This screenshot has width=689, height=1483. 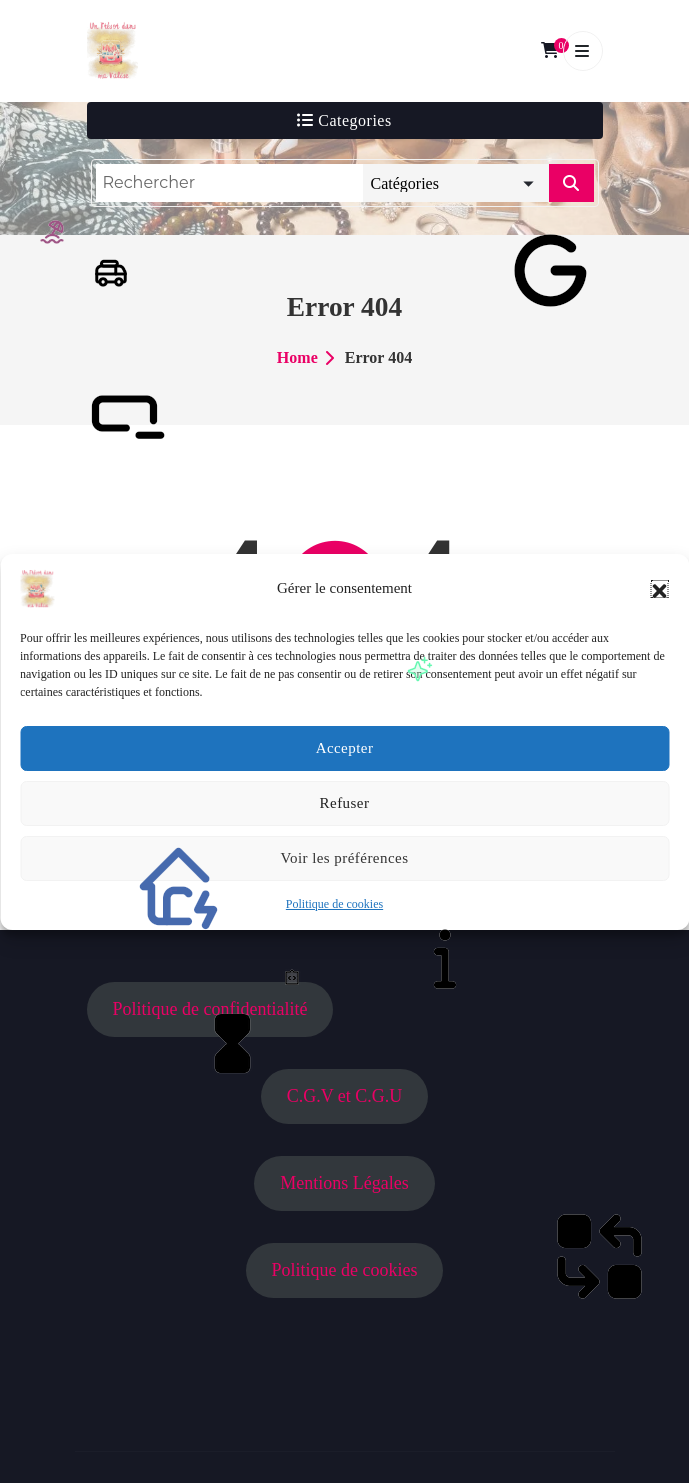 What do you see at coordinates (111, 274) in the screenshot?
I see `browse RV or camper van rentals` at bounding box center [111, 274].